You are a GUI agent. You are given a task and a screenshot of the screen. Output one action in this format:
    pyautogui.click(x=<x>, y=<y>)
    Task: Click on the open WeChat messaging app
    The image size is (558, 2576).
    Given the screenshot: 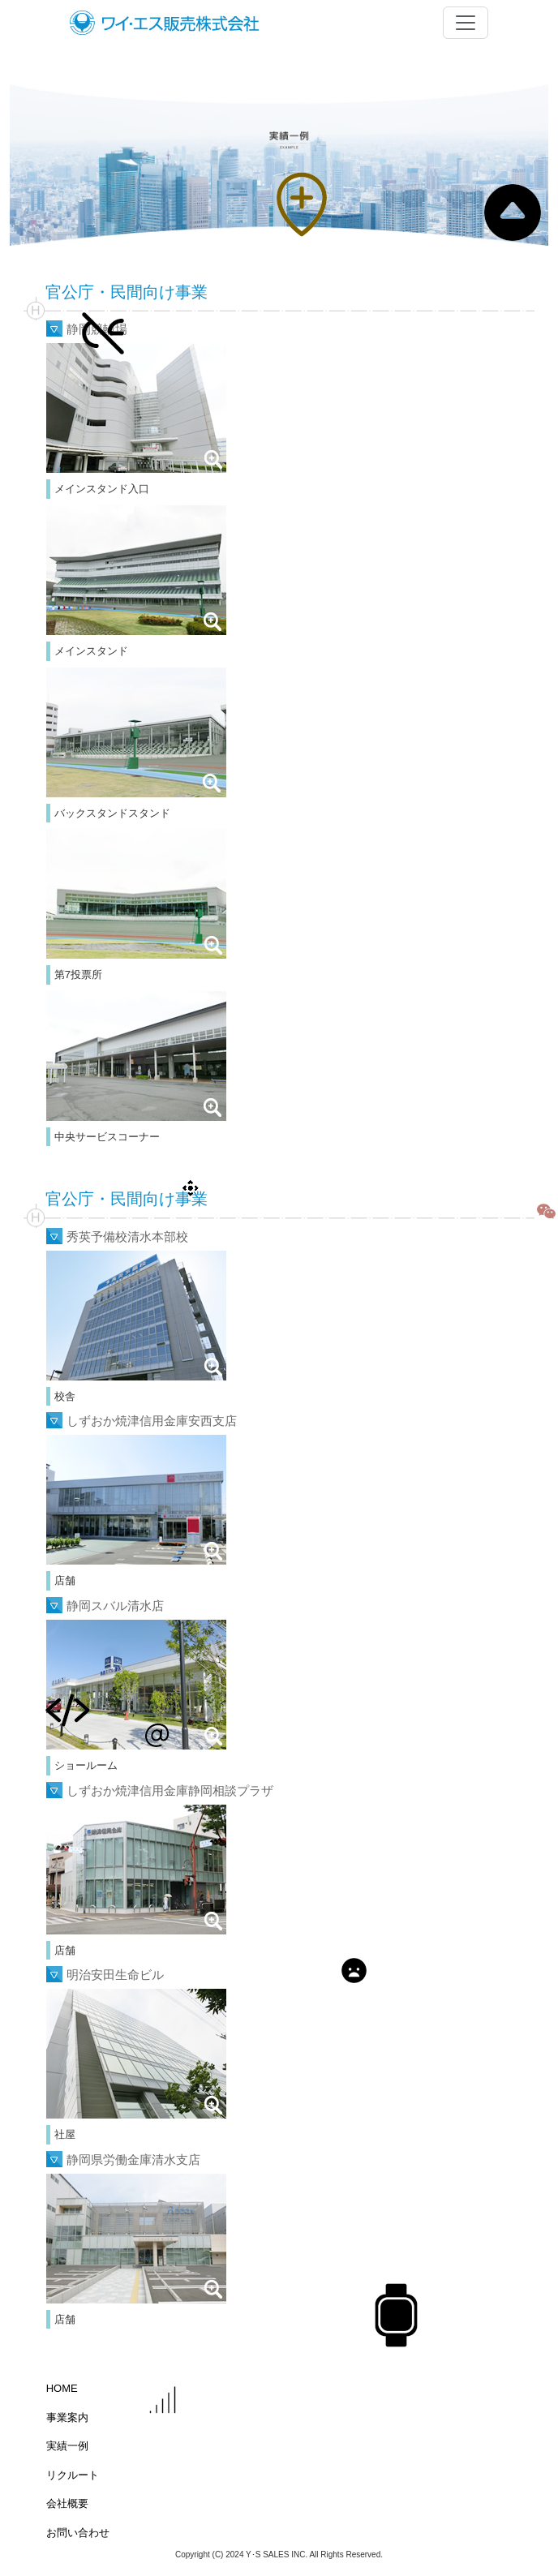 What is the action you would take?
    pyautogui.click(x=546, y=1211)
    